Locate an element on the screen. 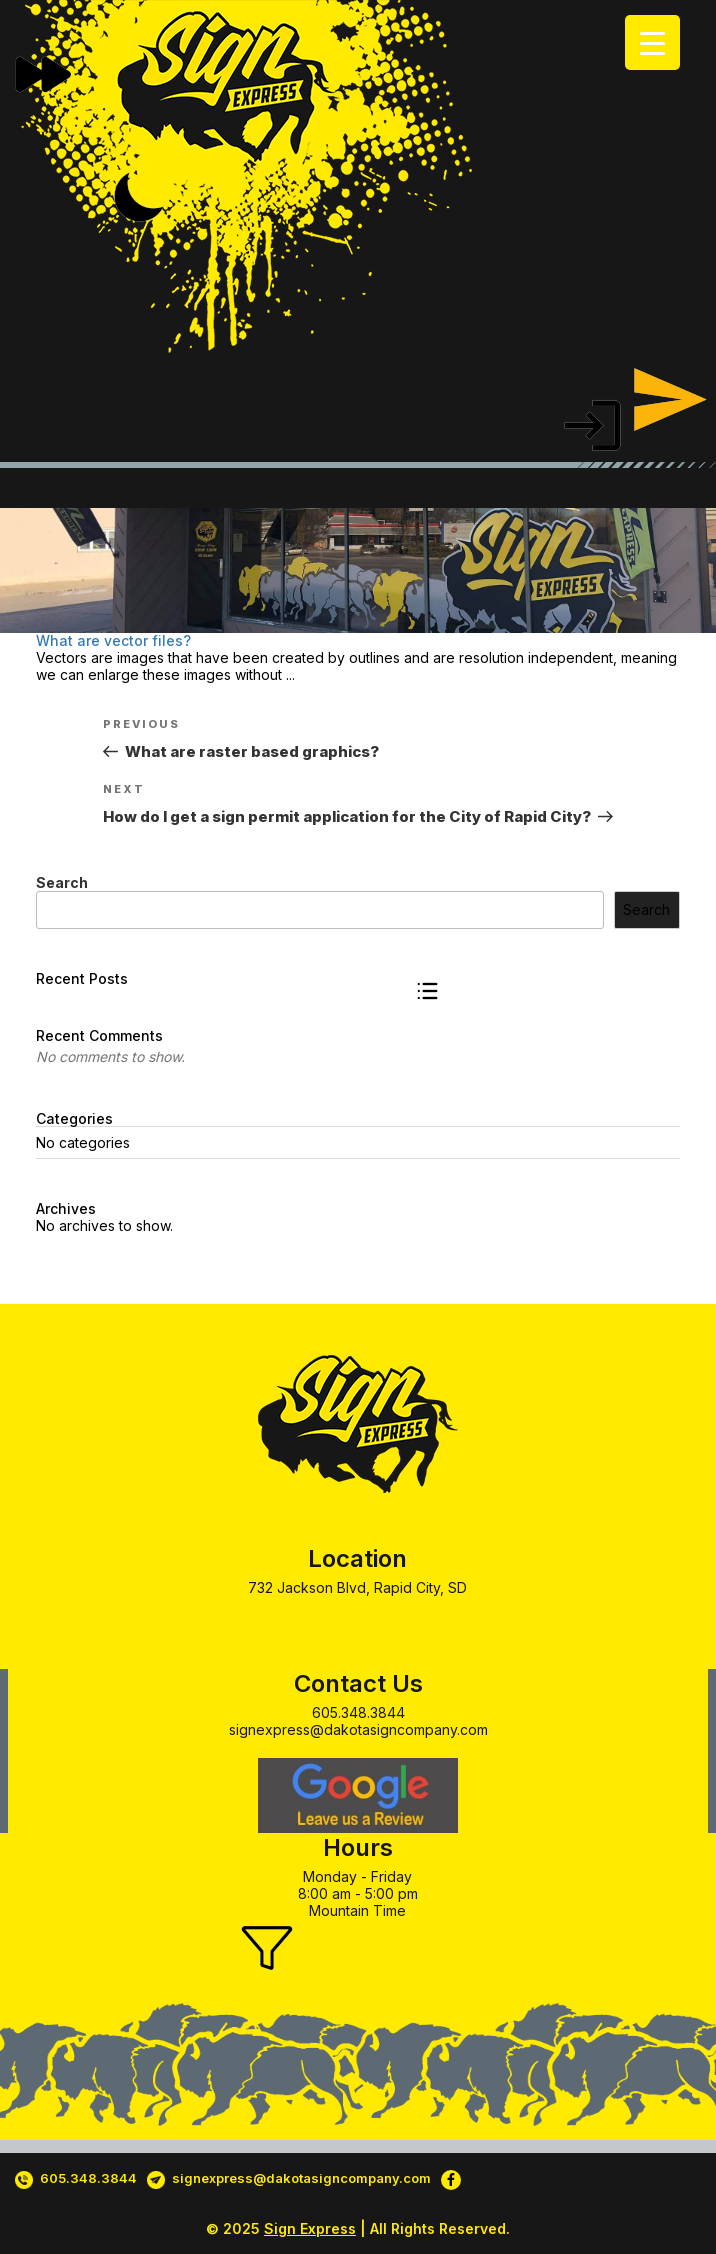 This screenshot has height=2254, width=716. filter or sort content is located at coordinates (267, 1948).